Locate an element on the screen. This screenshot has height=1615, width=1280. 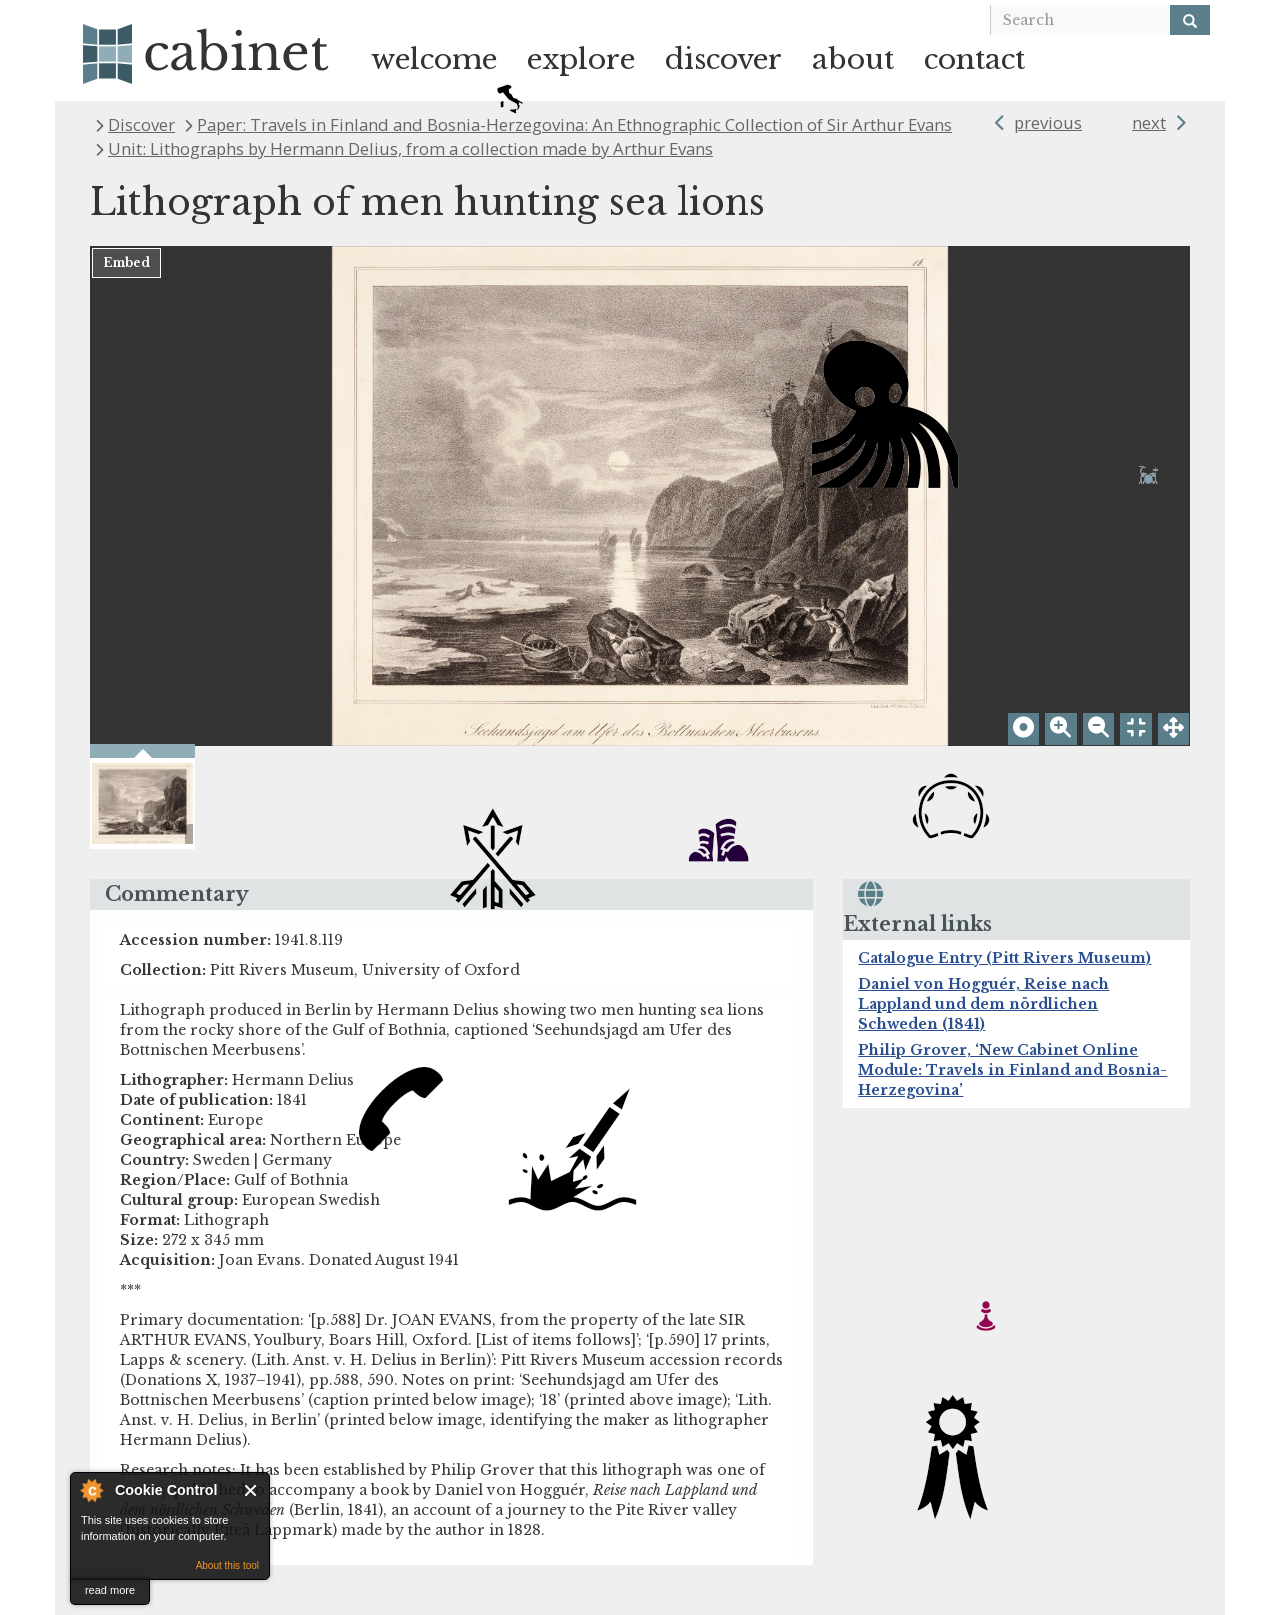
access musical instruments or percussion sounds is located at coordinates (951, 806).